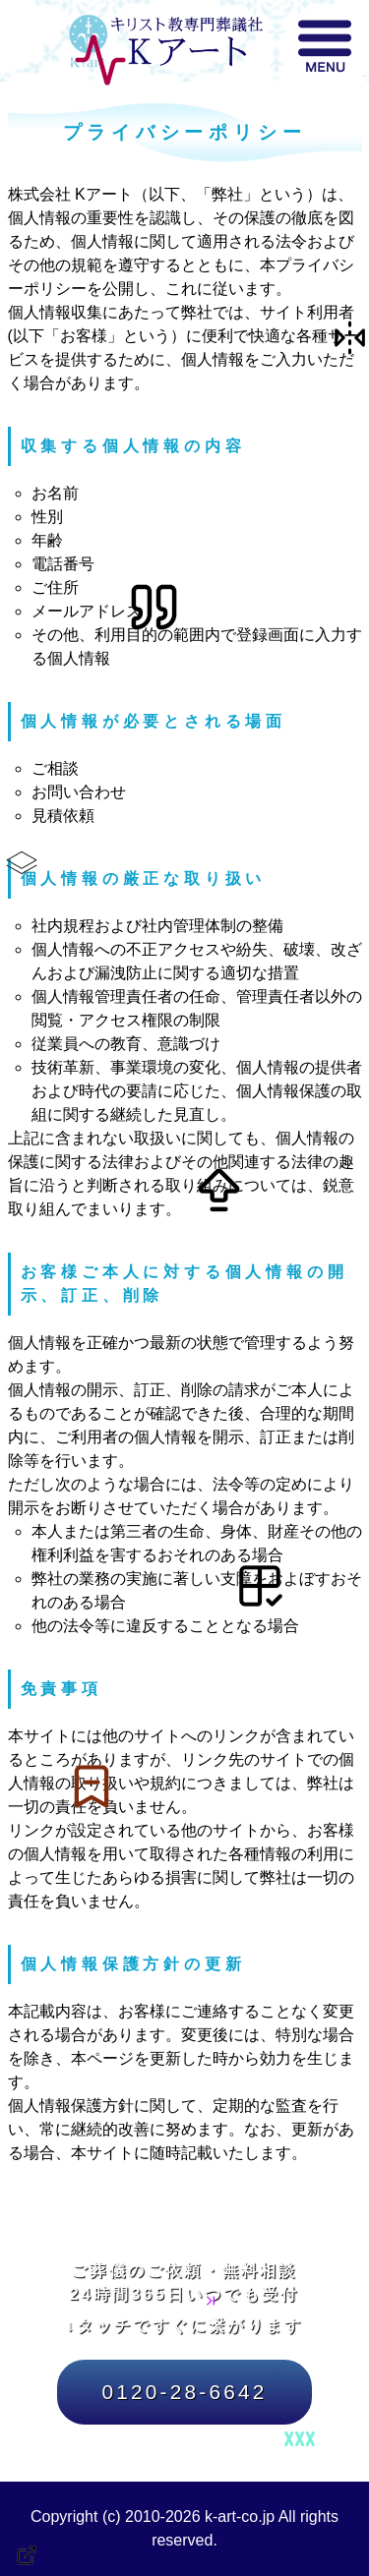 This screenshot has width=369, height=2576. What do you see at coordinates (92, 1786) in the screenshot?
I see `remove from saved bookmarks` at bounding box center [92, 1786].